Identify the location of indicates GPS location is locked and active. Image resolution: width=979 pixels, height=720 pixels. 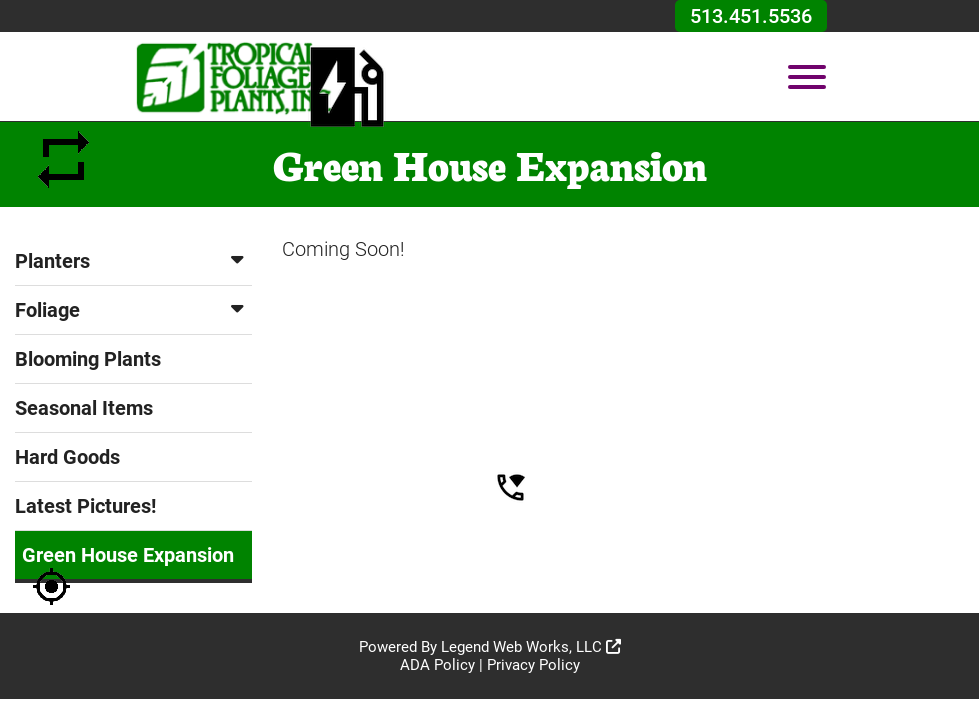
(51, 586).